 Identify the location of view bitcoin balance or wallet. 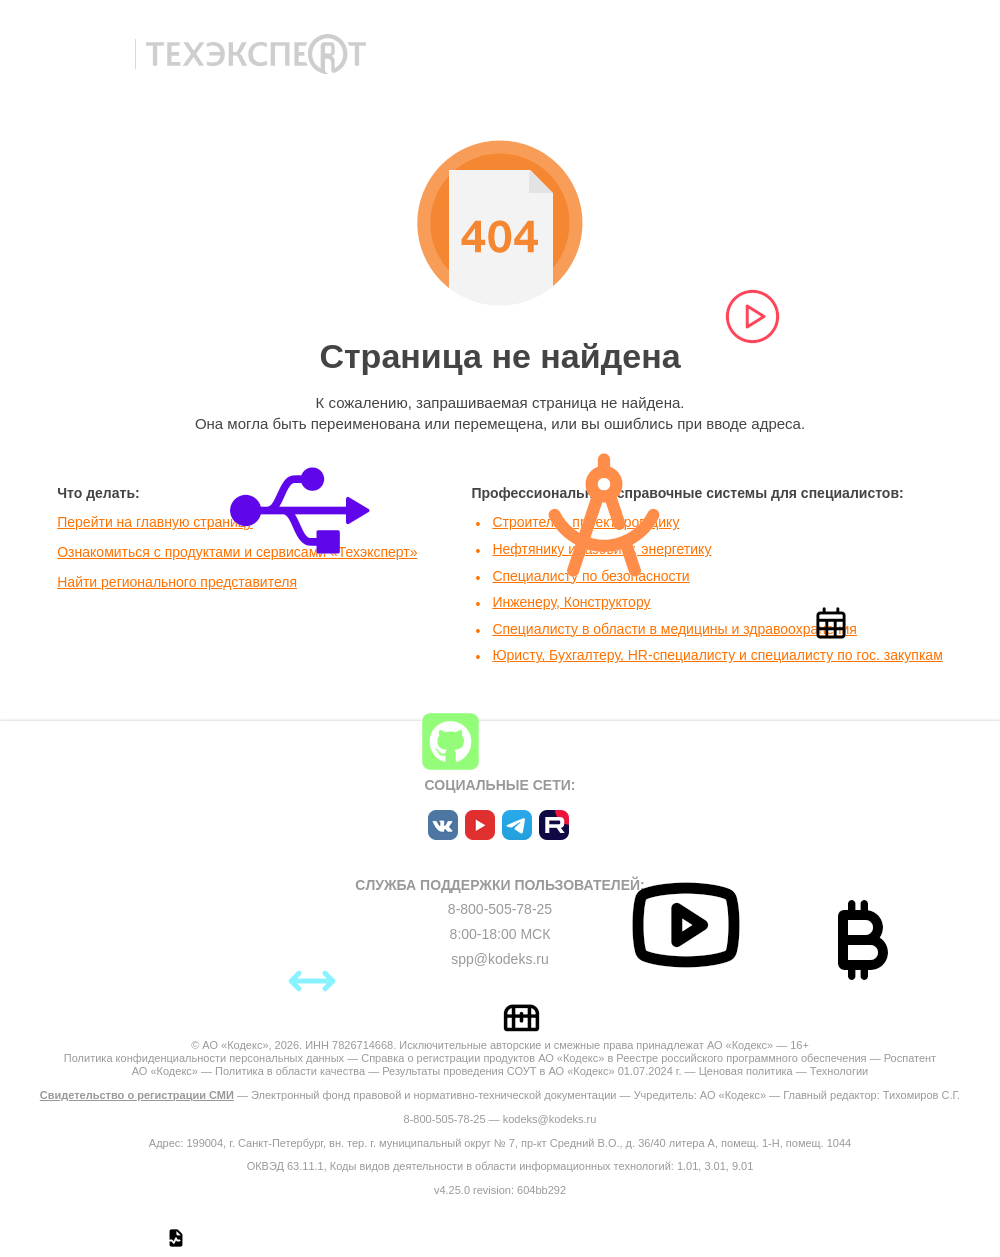
(863, 940).